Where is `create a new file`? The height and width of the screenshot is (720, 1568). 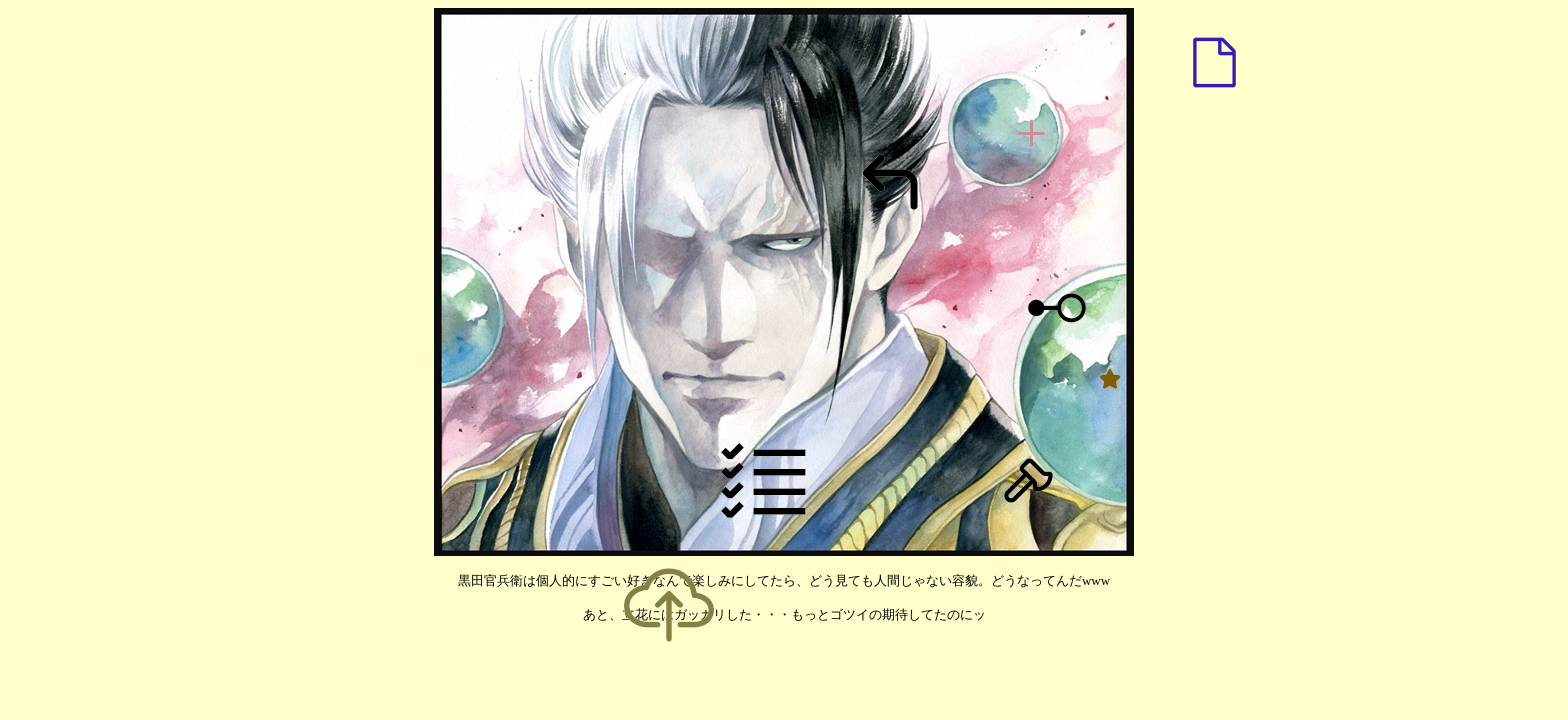
create a new file is located at coordinates (1214, 62).